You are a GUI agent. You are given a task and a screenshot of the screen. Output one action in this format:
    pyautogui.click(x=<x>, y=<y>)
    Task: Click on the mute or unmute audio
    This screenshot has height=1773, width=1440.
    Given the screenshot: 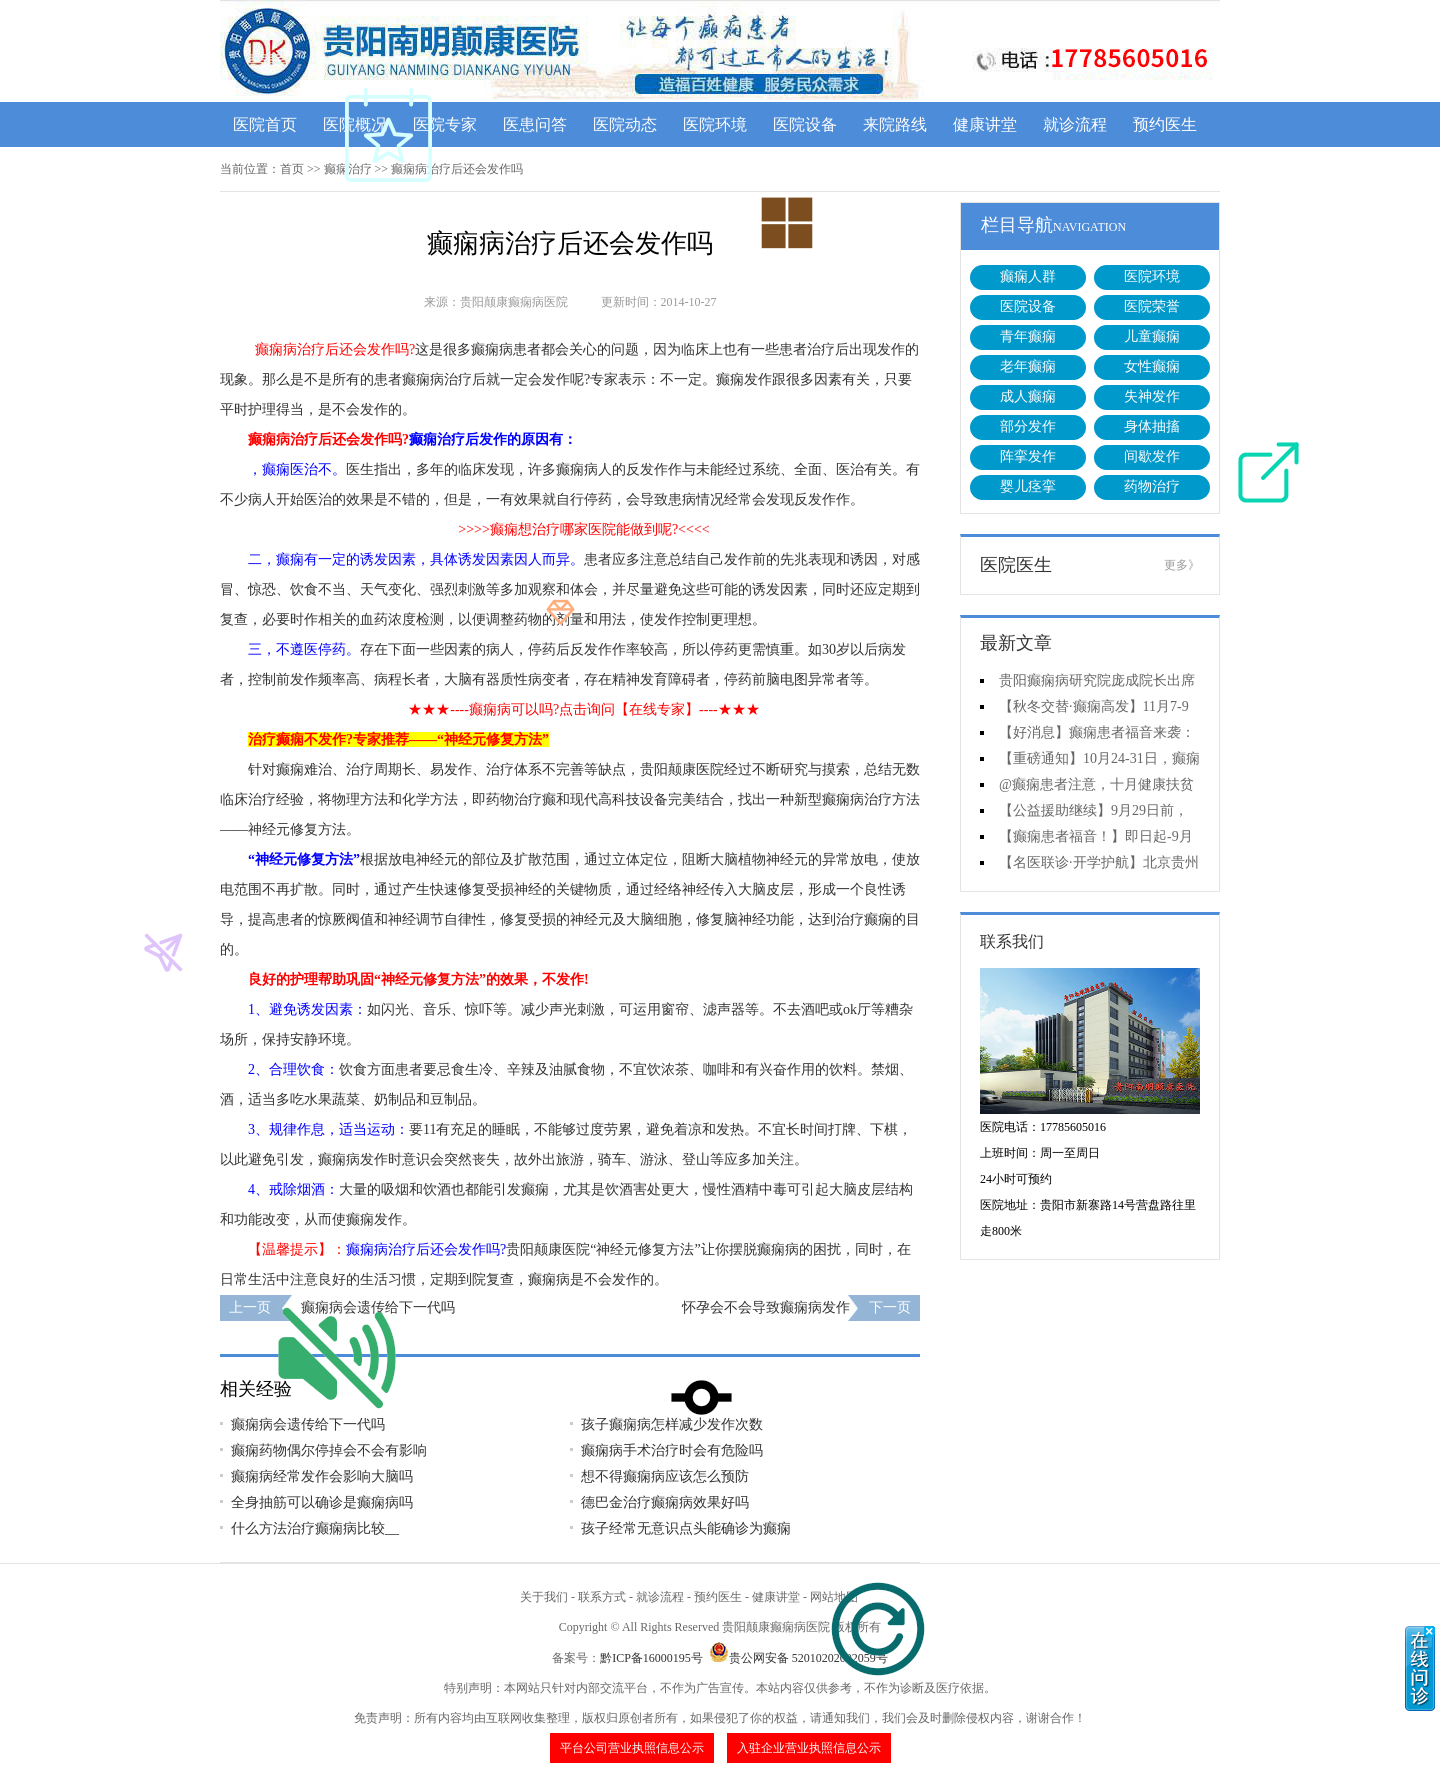 What is the action you would take?
    pyautogui.click(x=337, y=1358)
    